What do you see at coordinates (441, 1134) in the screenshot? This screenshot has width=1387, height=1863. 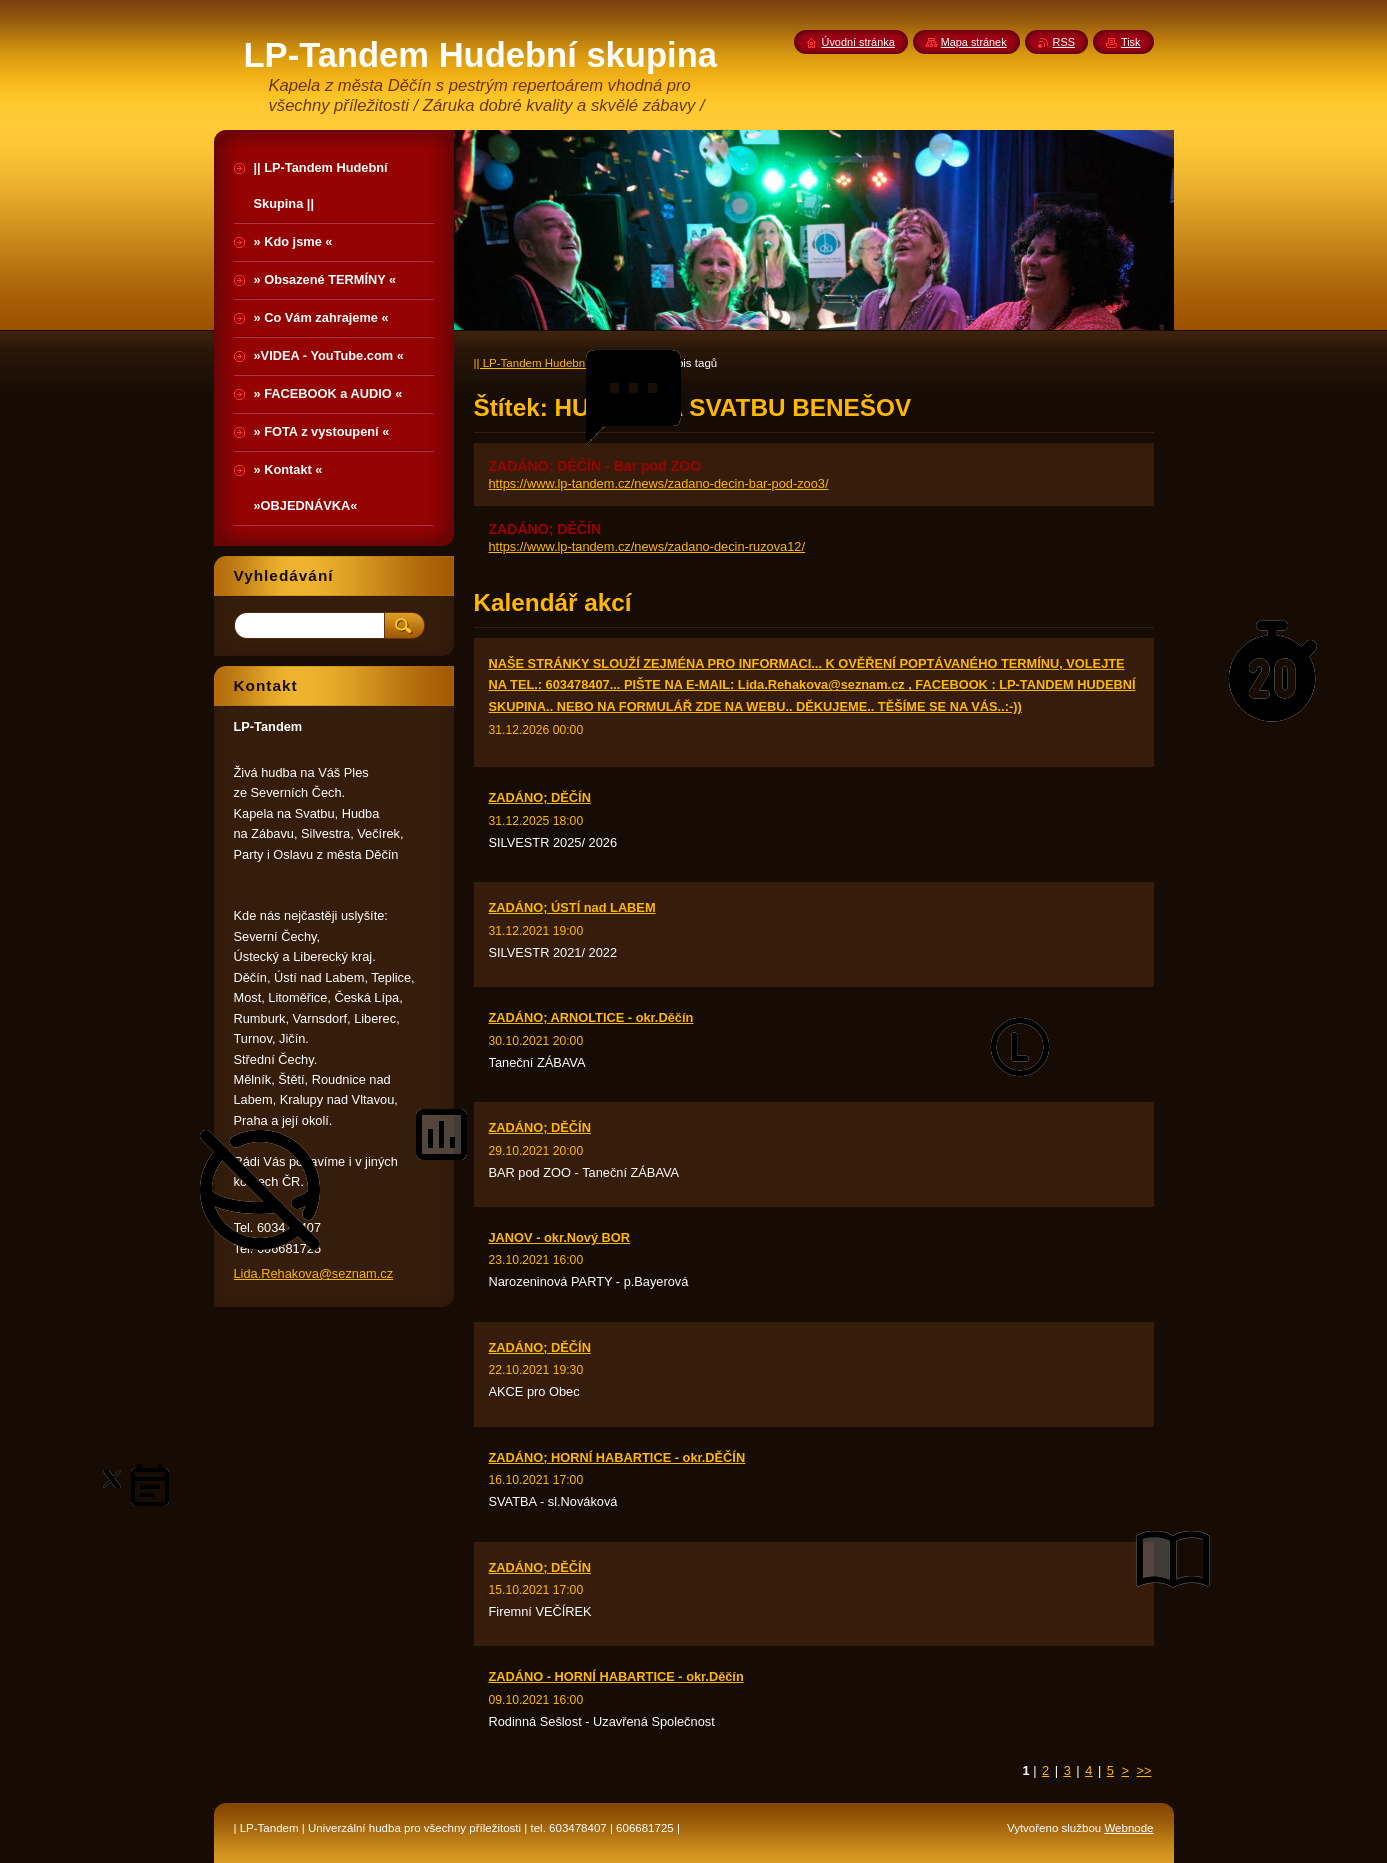 I see `view analytics and reports` at bounding box center [441, 1134].